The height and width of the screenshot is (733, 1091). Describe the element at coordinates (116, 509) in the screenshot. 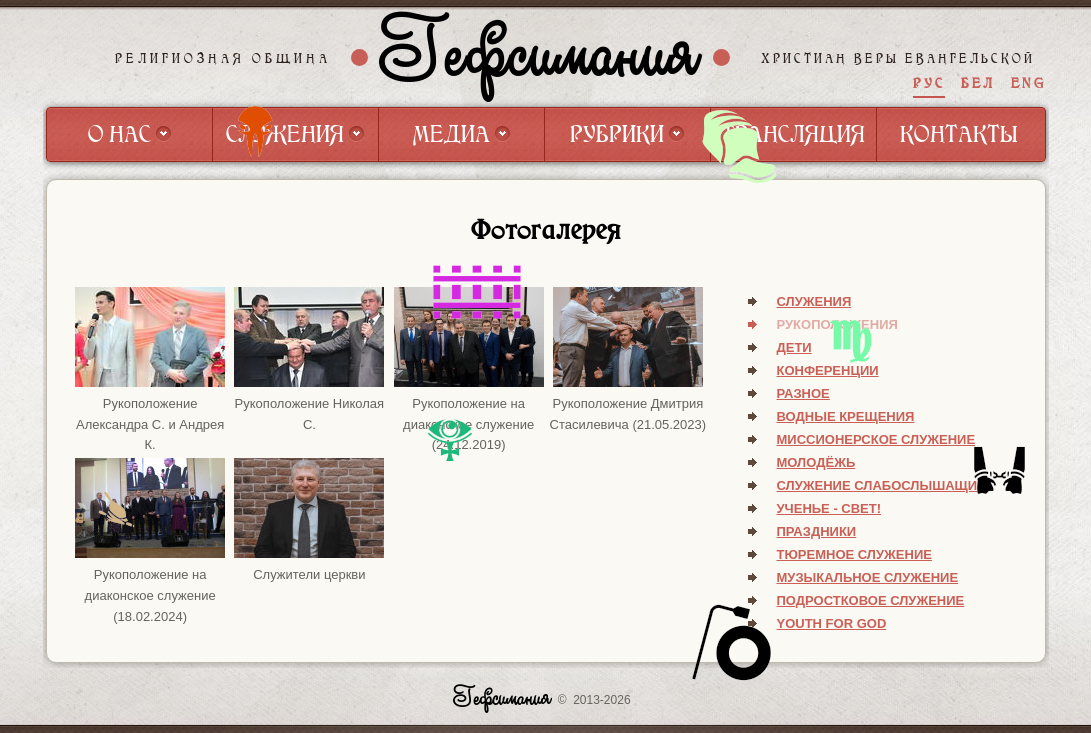

I see `craft or upgrade items at the forge` at that location.